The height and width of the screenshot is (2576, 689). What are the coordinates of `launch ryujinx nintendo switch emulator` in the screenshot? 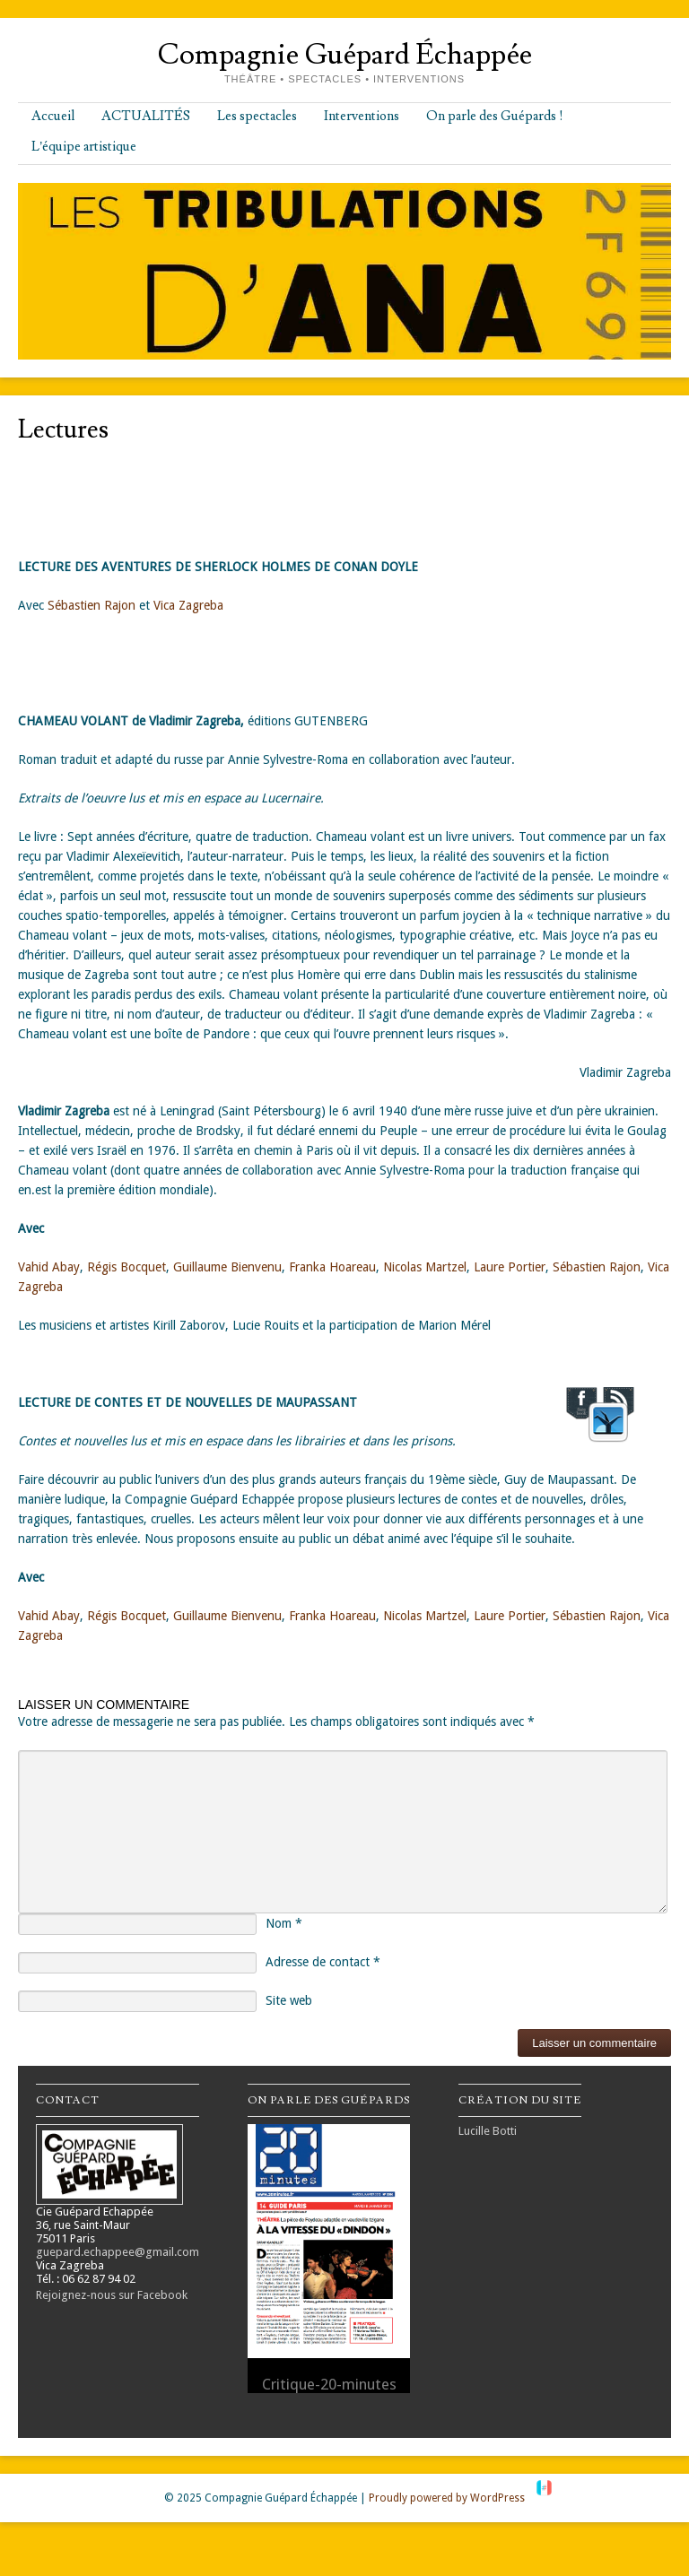 It's located at (544, 2487).